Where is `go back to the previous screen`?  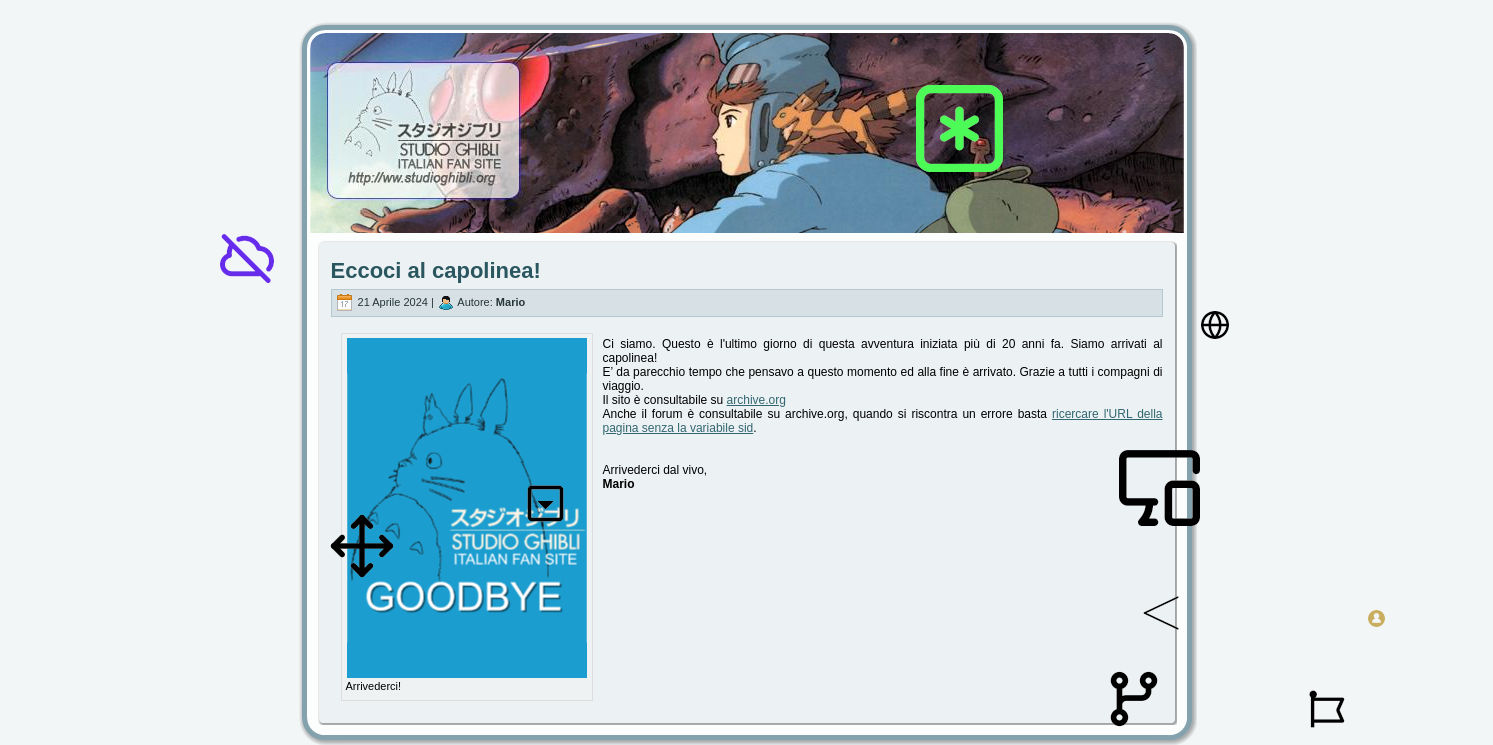
go back to the previous screen is located at coordinates (1162, 613).